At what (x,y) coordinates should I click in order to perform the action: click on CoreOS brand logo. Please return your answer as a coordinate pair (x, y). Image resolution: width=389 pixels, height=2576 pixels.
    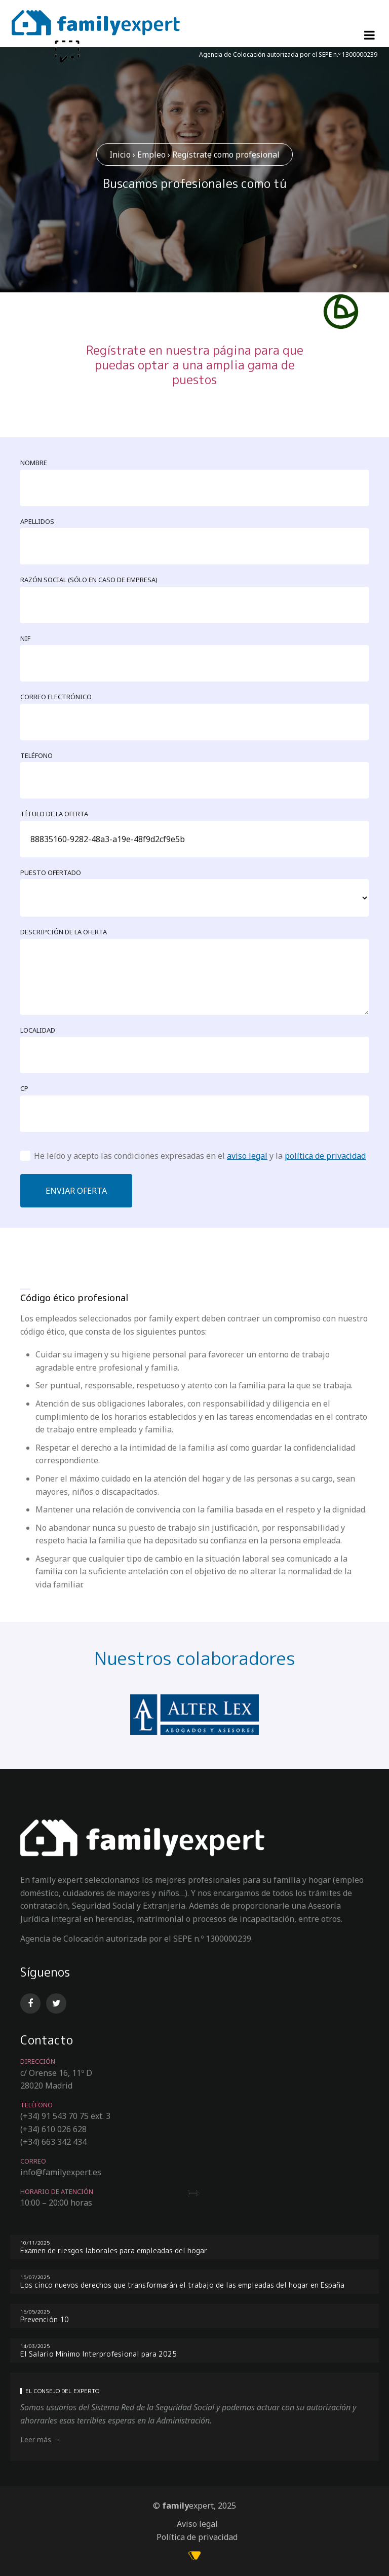
    Looking at the image, I should click on (341, 312).